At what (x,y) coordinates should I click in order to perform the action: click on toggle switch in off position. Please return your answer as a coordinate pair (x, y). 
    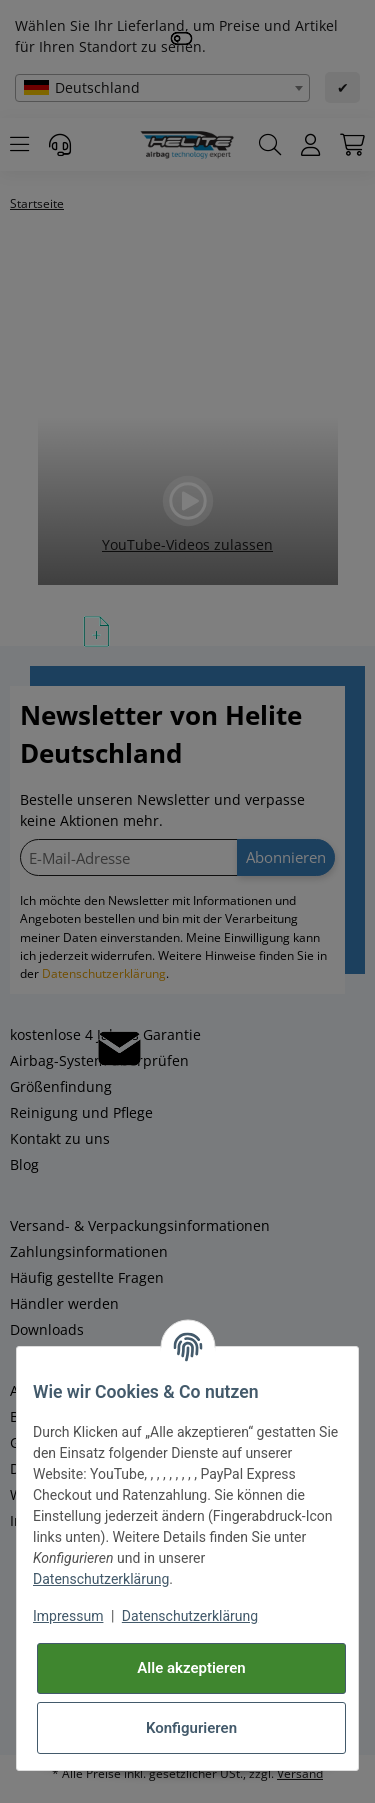
    Looking at the image, I should click on (181, 38).